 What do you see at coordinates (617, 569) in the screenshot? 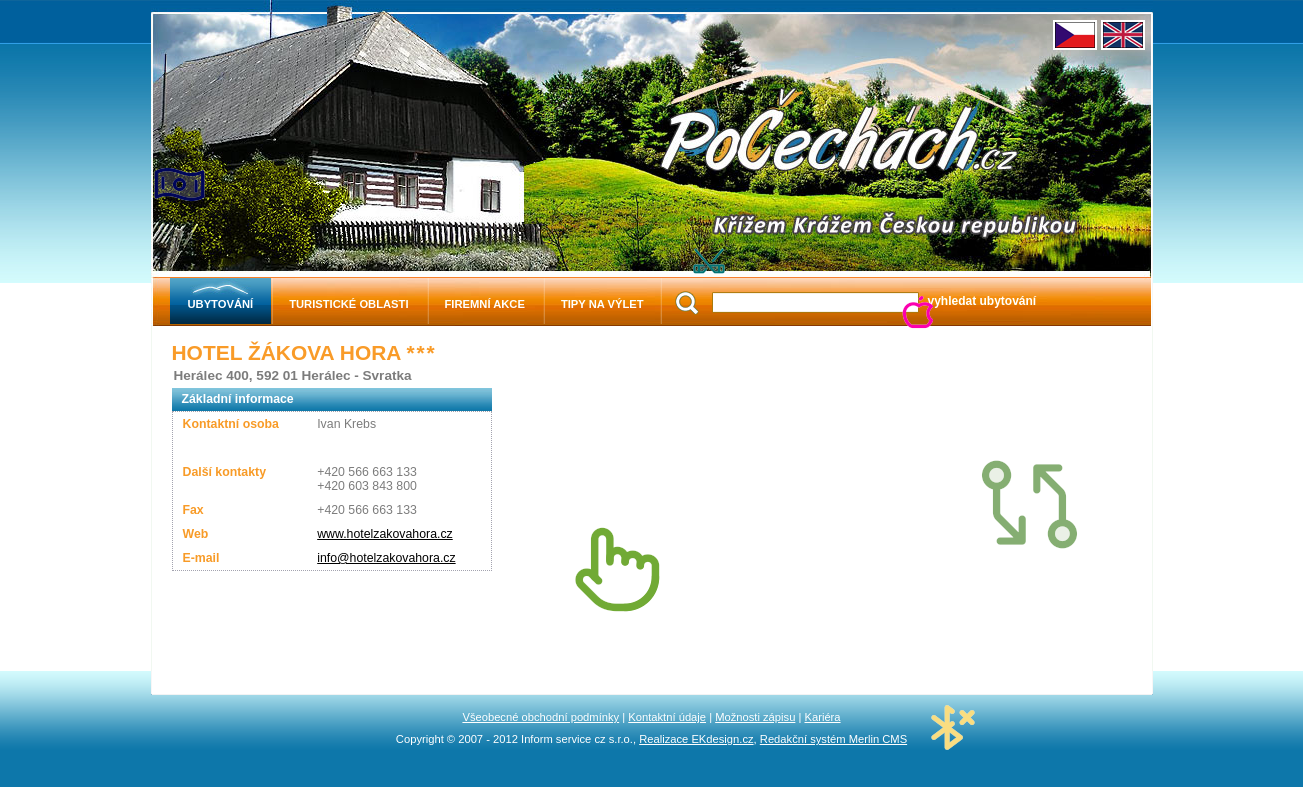
I see `tap or click to select an item` at bounding box center [617, 569].